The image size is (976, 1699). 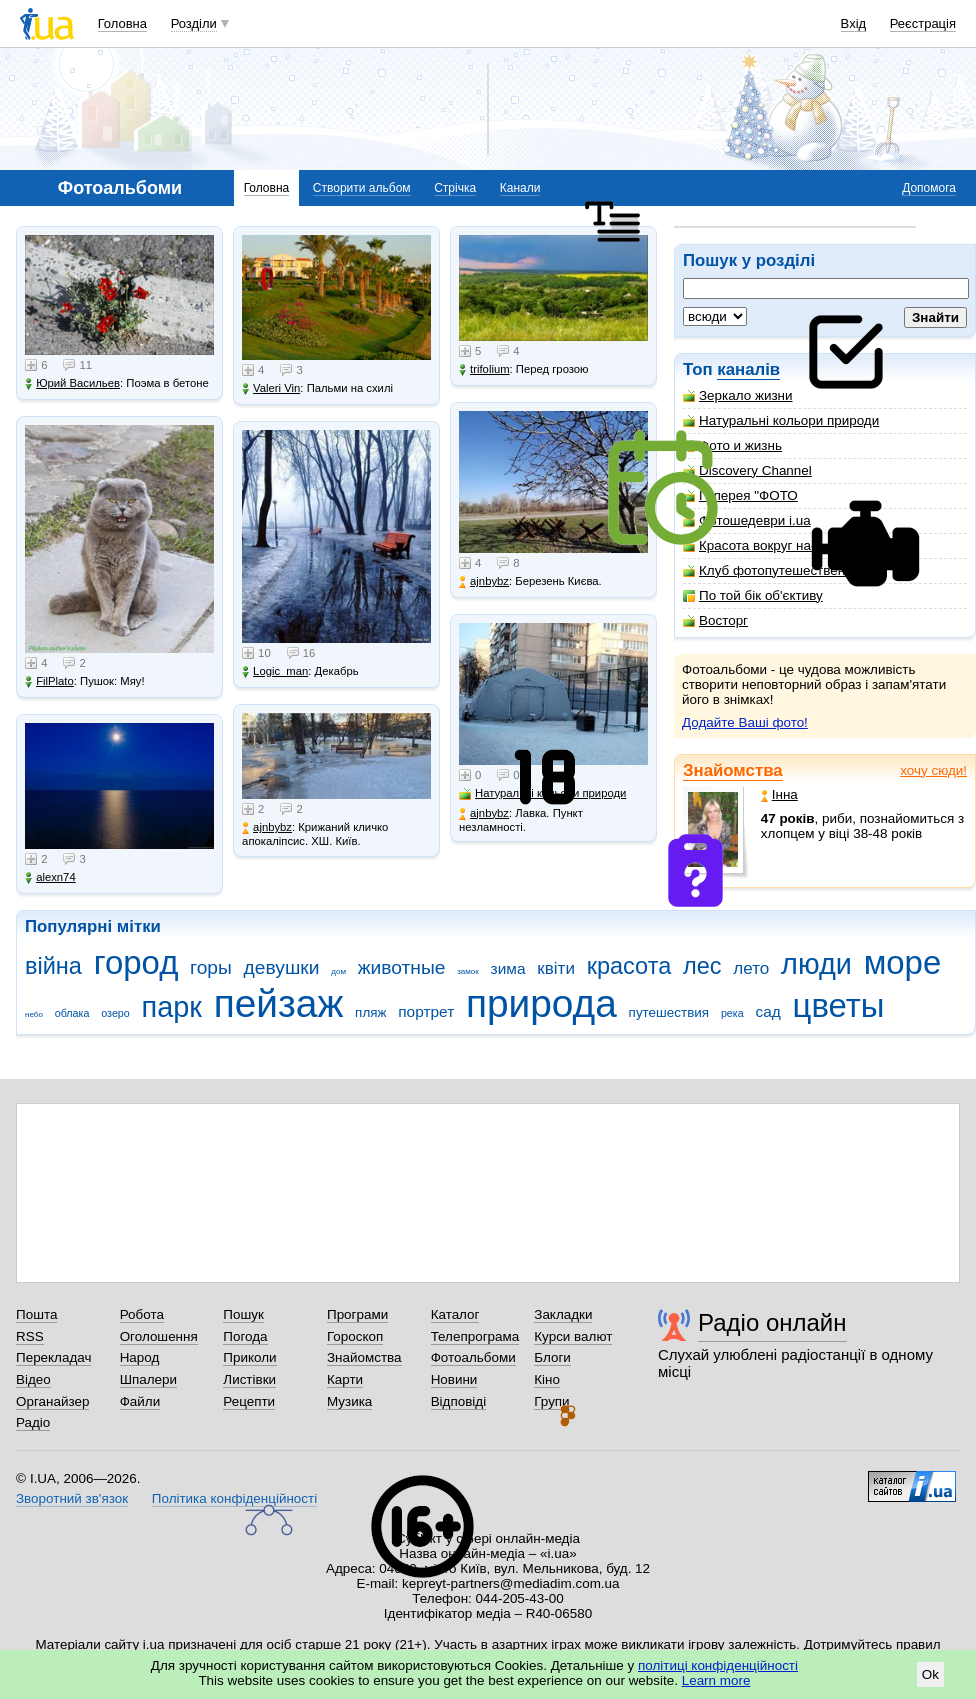 What do you see at coordinates (611, 221) in the screenshot?
I see `read article from The New York Times` at bounding box center [611, 221].